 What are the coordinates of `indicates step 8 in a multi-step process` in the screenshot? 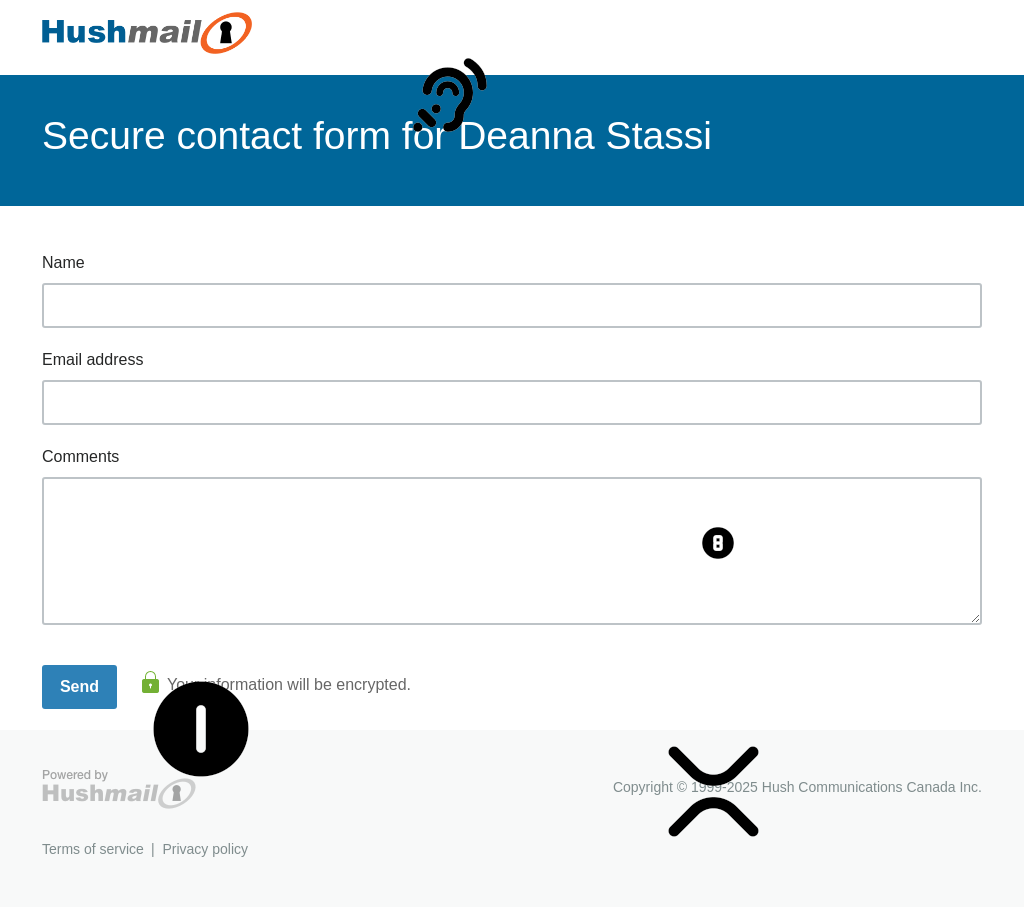 It's located at (718, 543).